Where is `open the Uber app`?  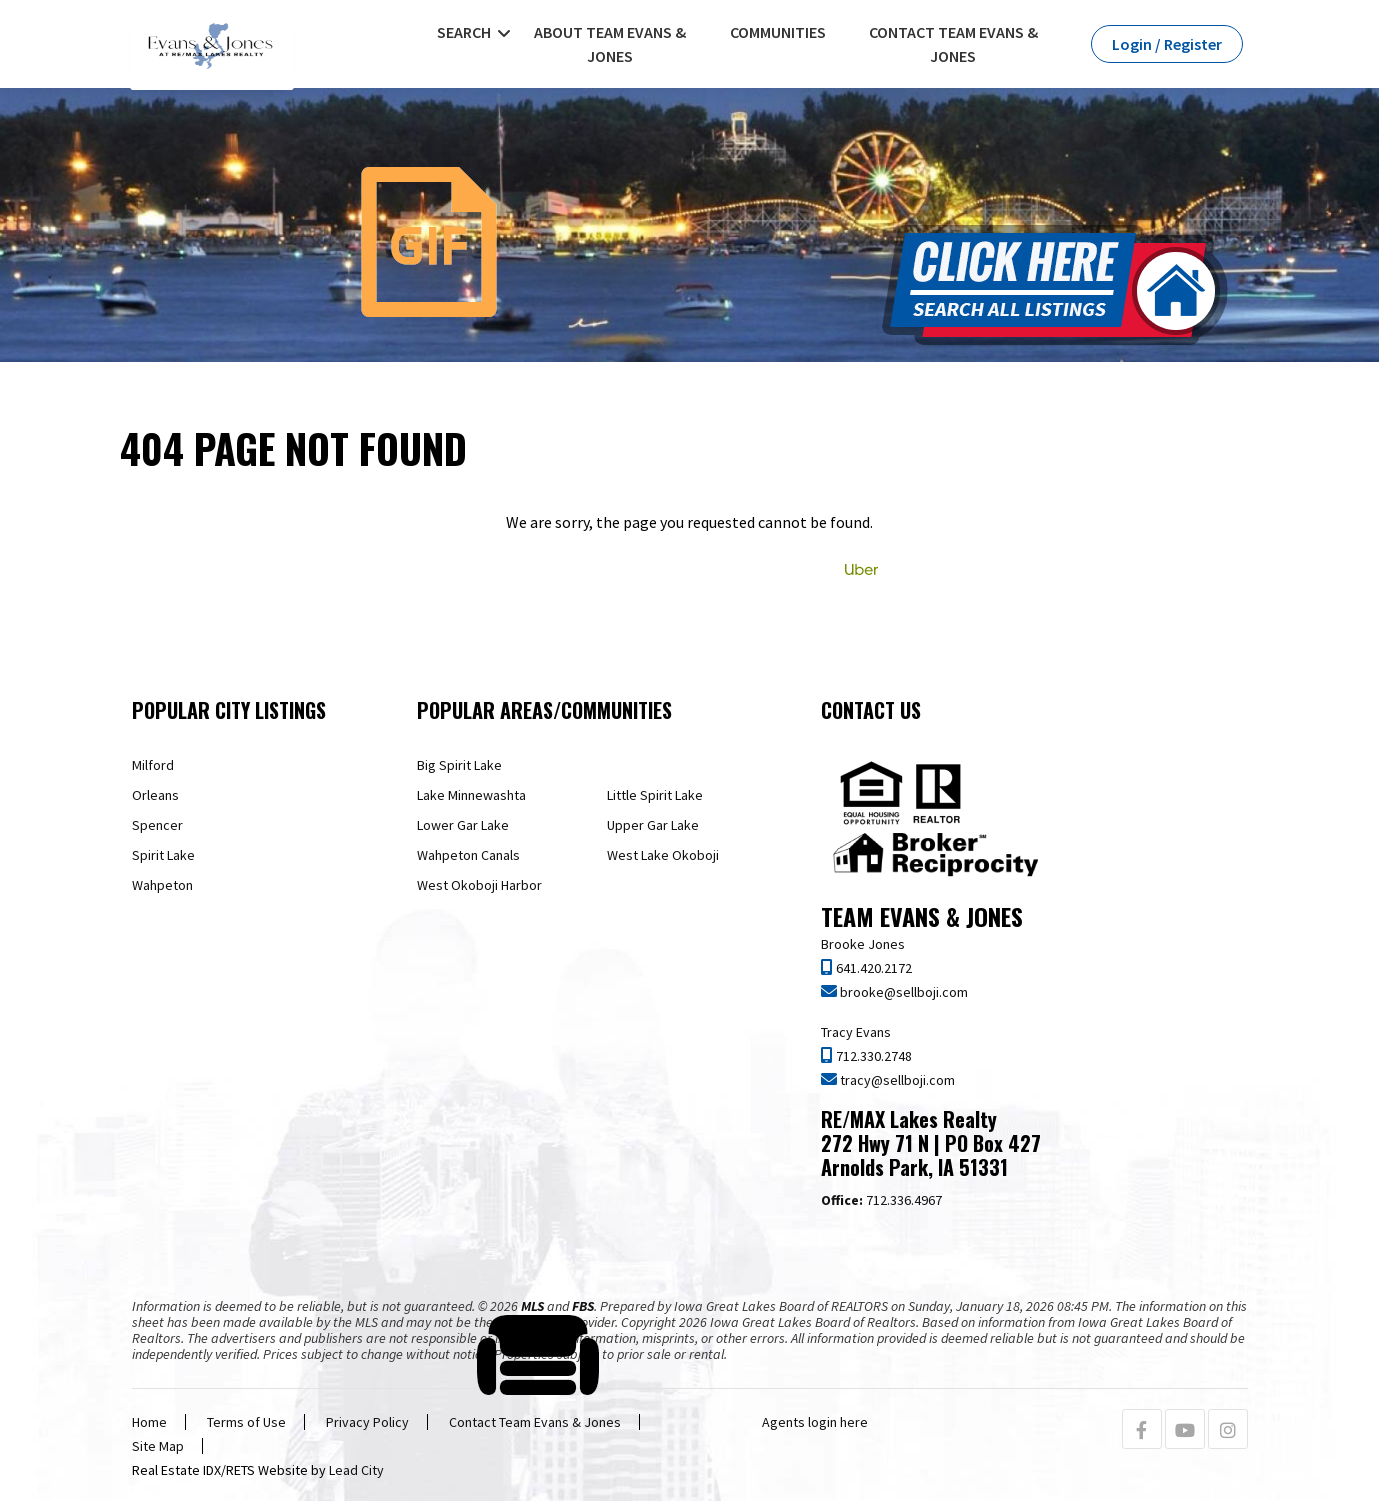
open the Uber app is located at coordinates (861, 569).